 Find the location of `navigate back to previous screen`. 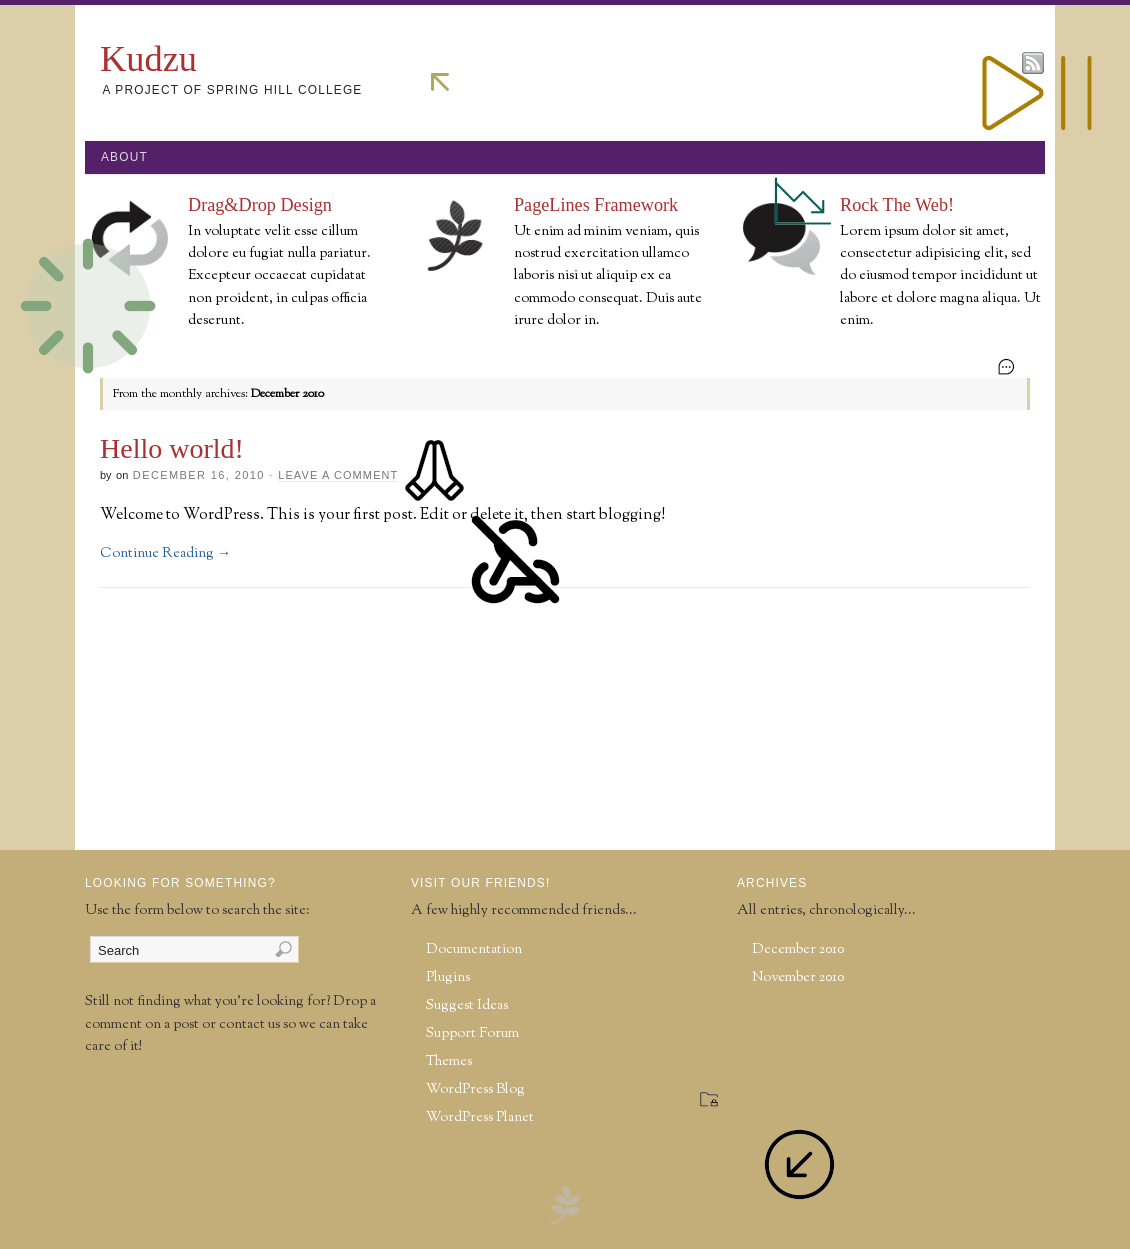

navigate back to previous screen is located at coordinates (440, 82).